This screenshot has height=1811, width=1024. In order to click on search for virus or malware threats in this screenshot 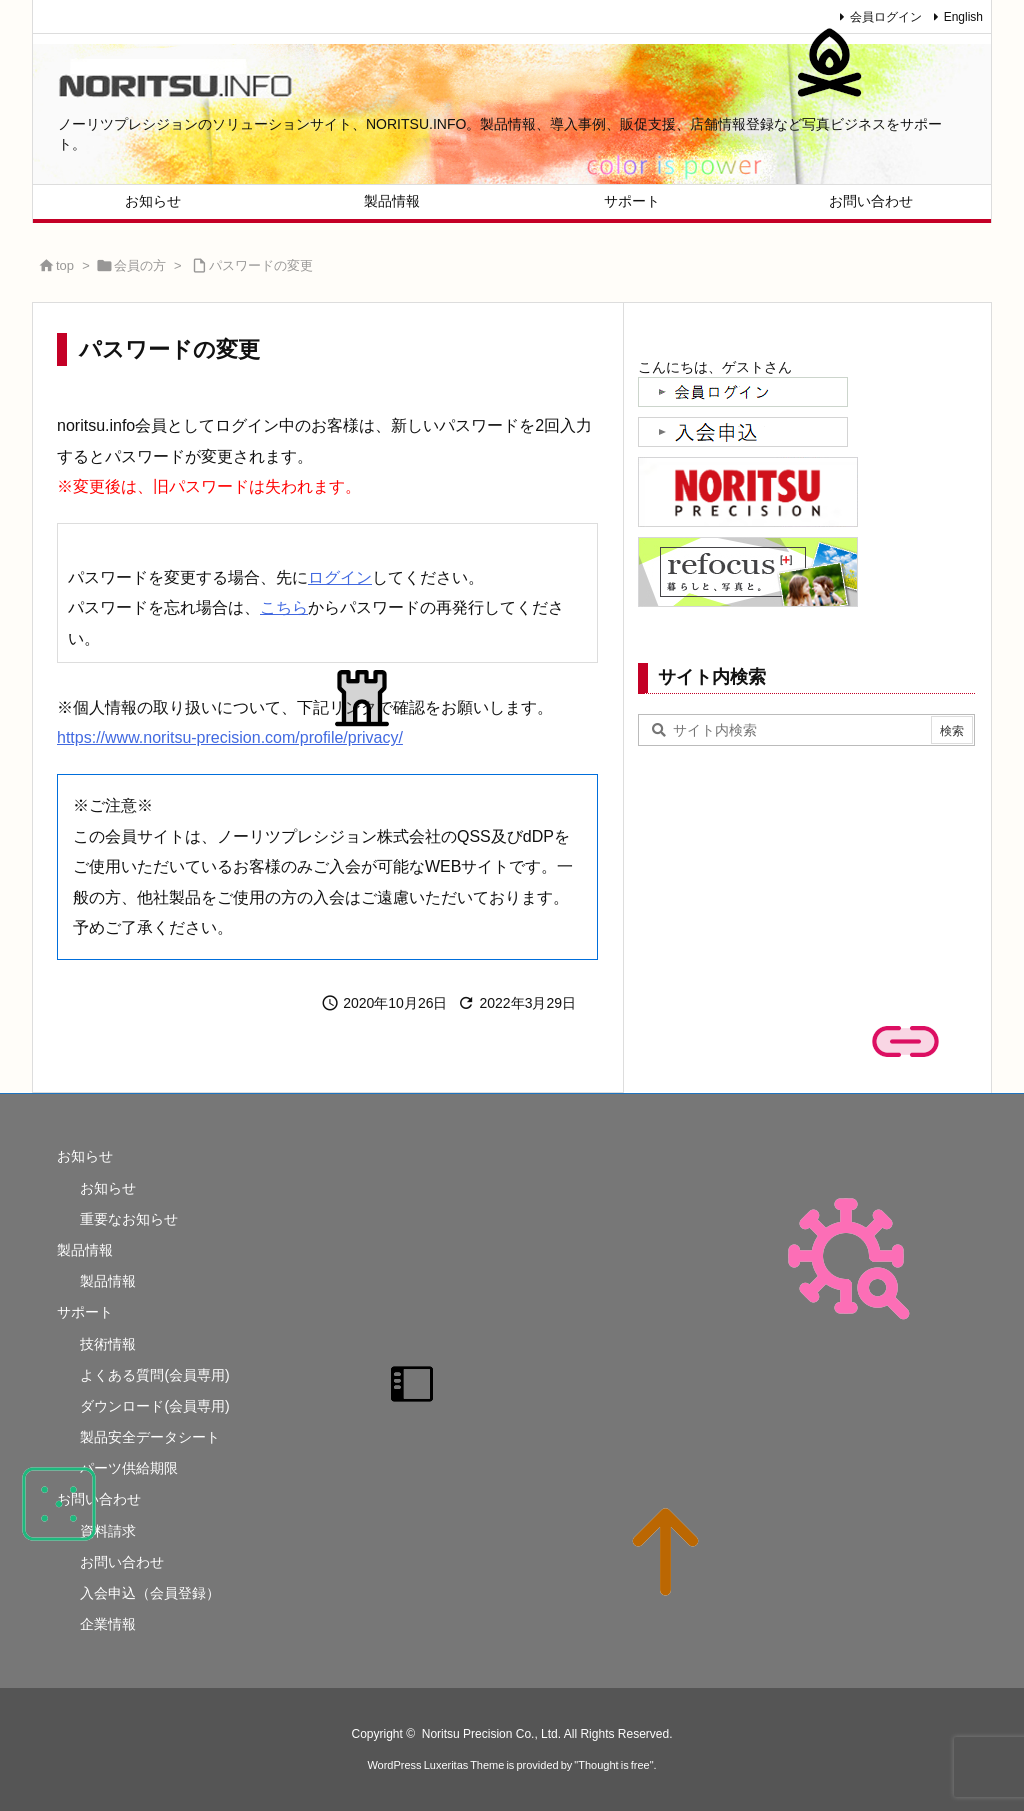, I will do `click(846, 1256)`.